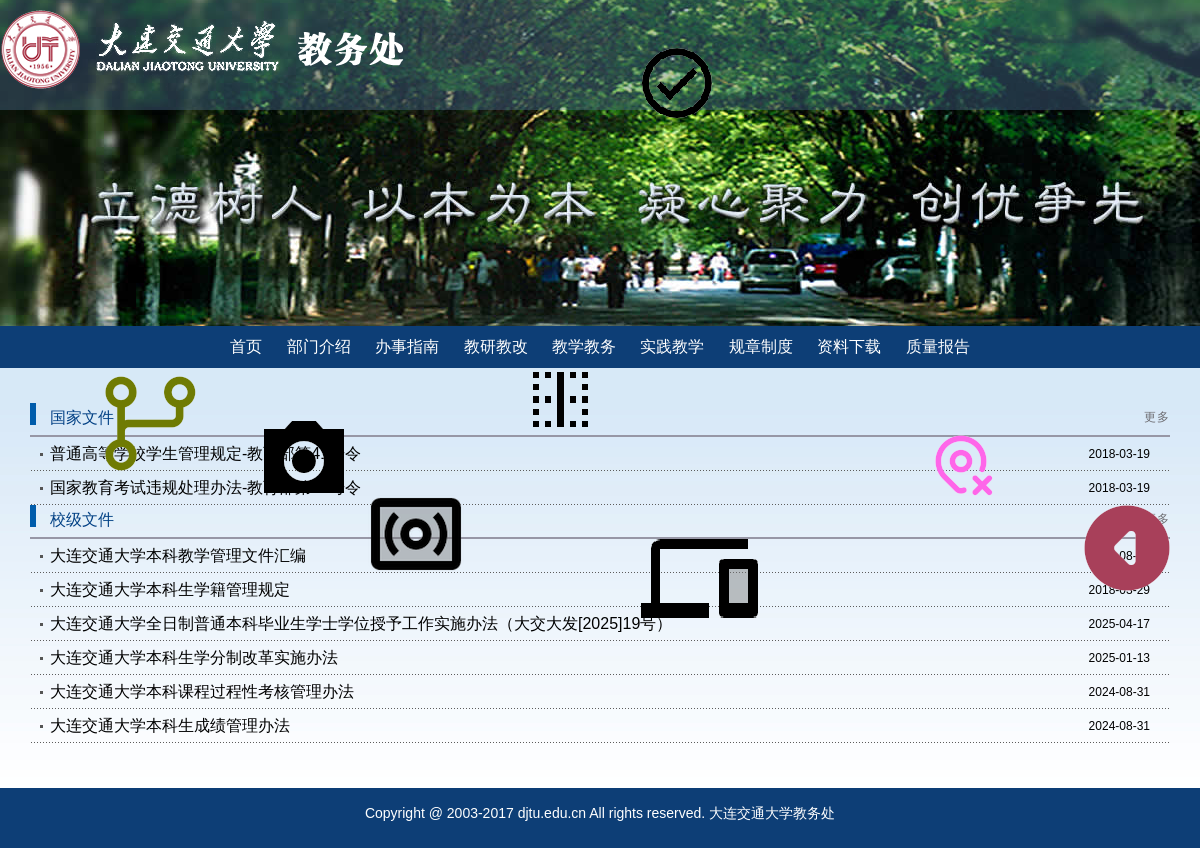  Describe the element at coordinates (144, 423) in the screenshot. I see `view repository branches` at that location.